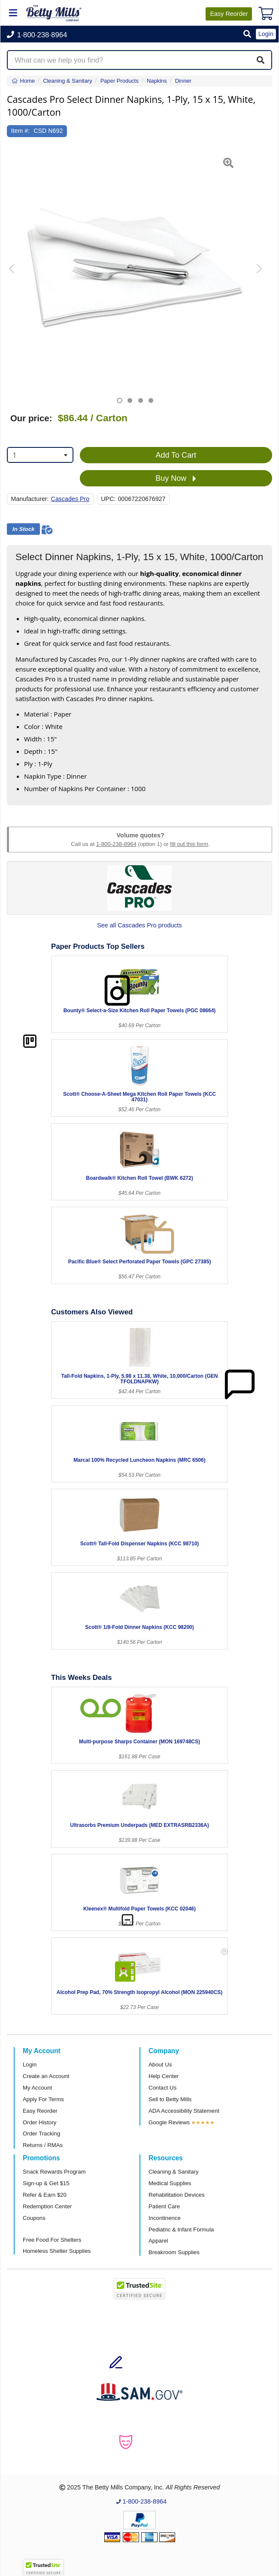 The height and width of the screenshot is (2576, 279). I want to click on open contacts or address book, so click(125, 1971).